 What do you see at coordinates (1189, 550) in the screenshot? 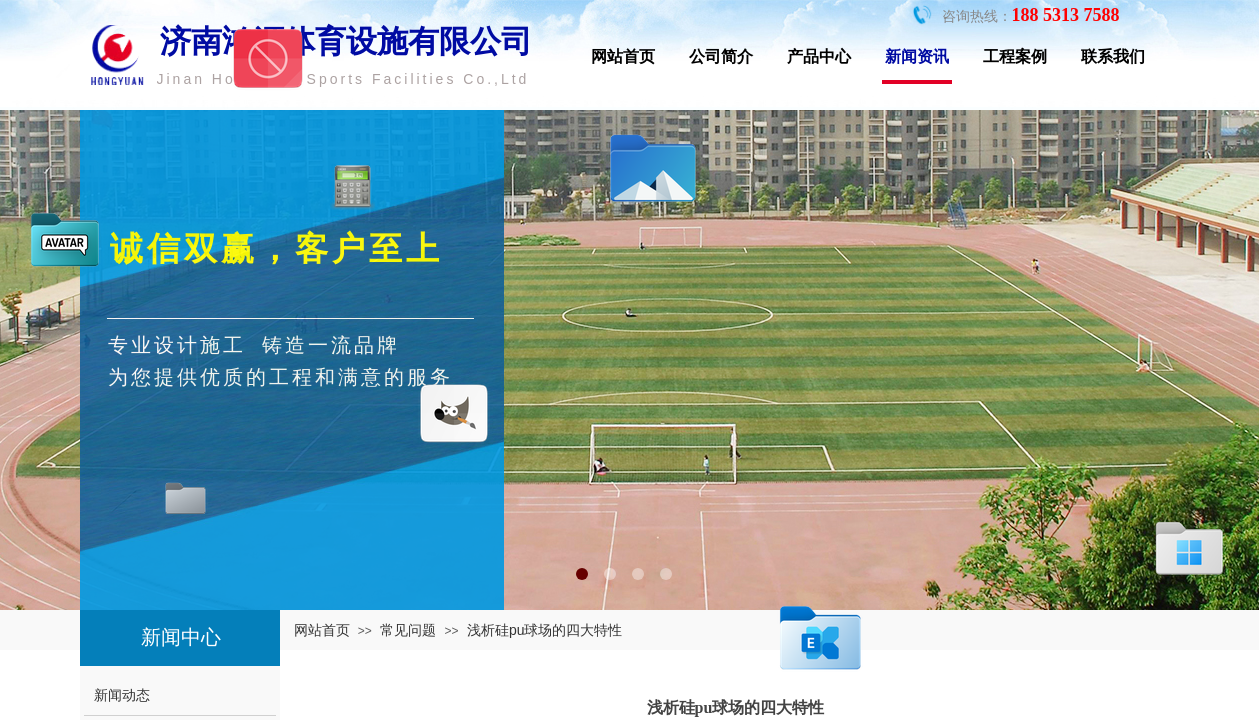
I see `open the windows 11 system folder` at bounding box center [1189, 550].